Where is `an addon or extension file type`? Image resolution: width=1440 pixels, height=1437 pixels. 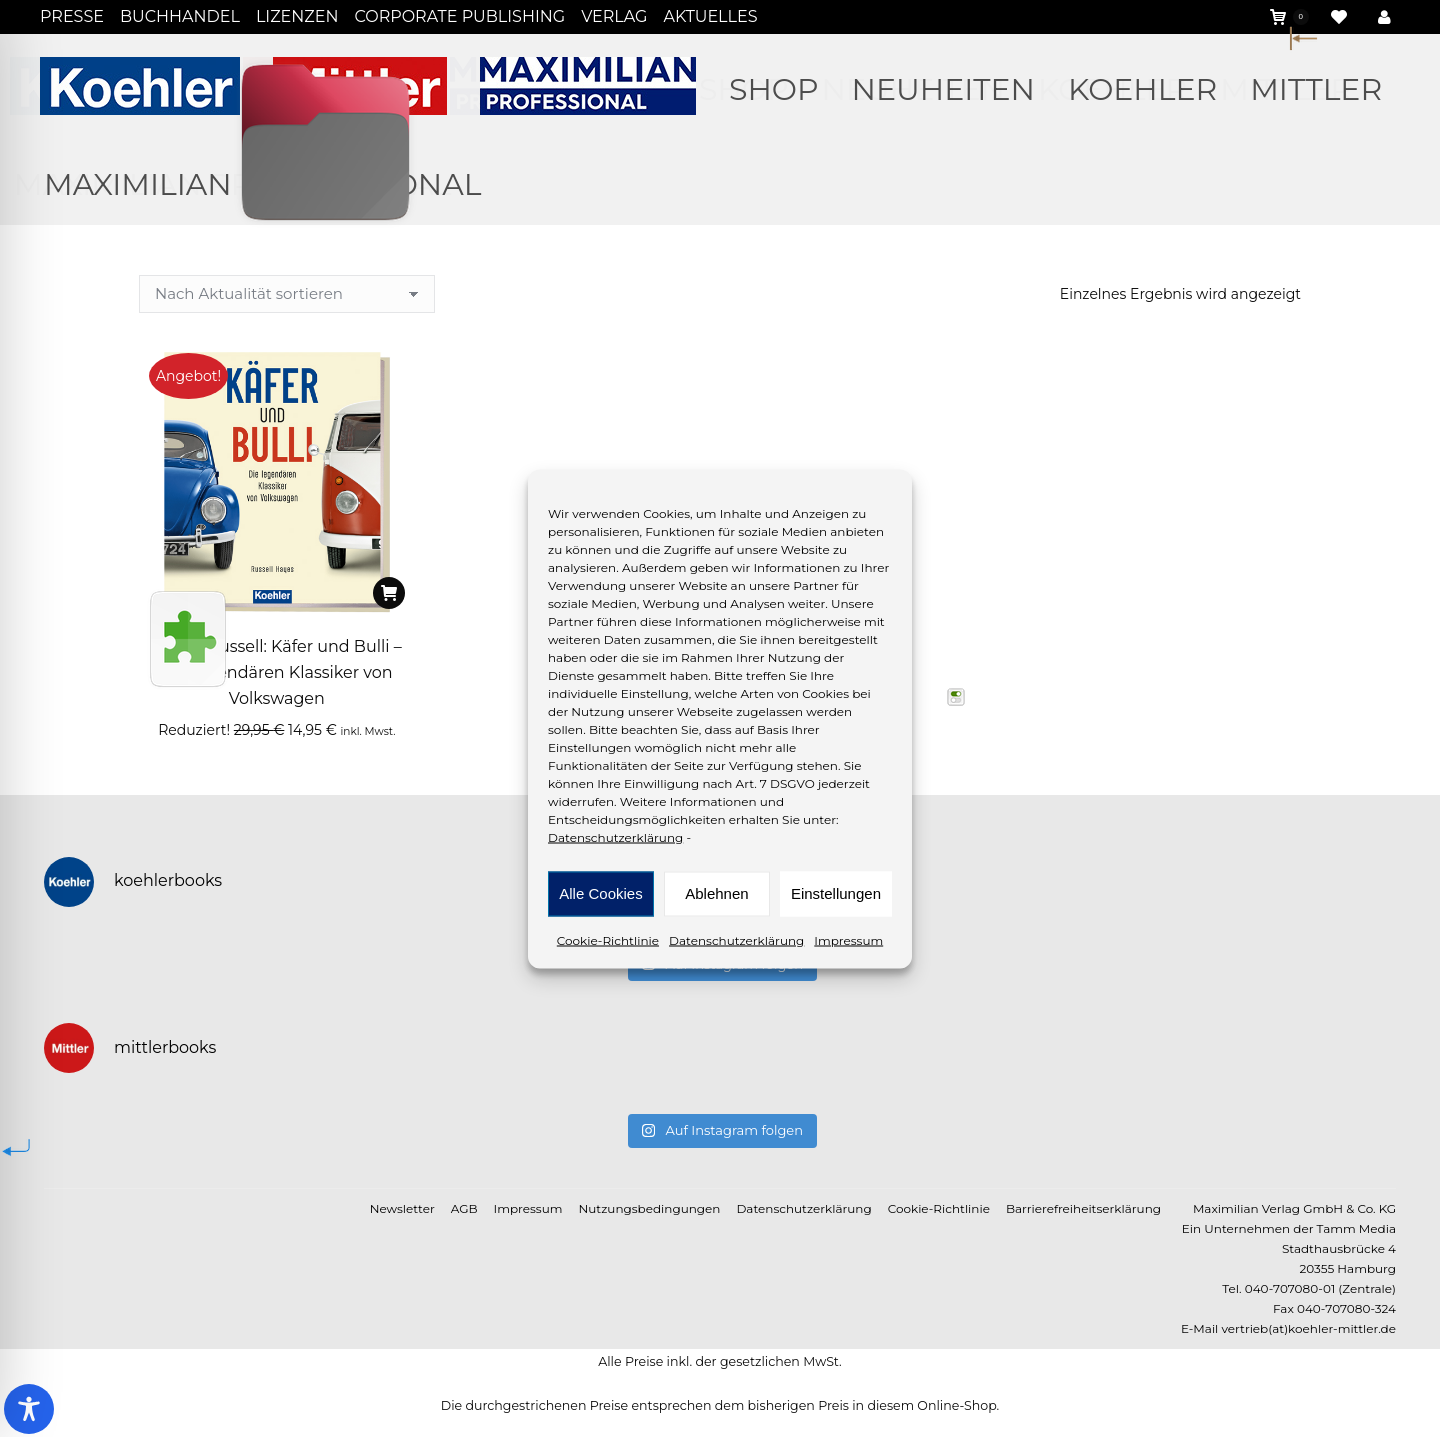
an addon or extension file type is located at coordinates (188, 639).